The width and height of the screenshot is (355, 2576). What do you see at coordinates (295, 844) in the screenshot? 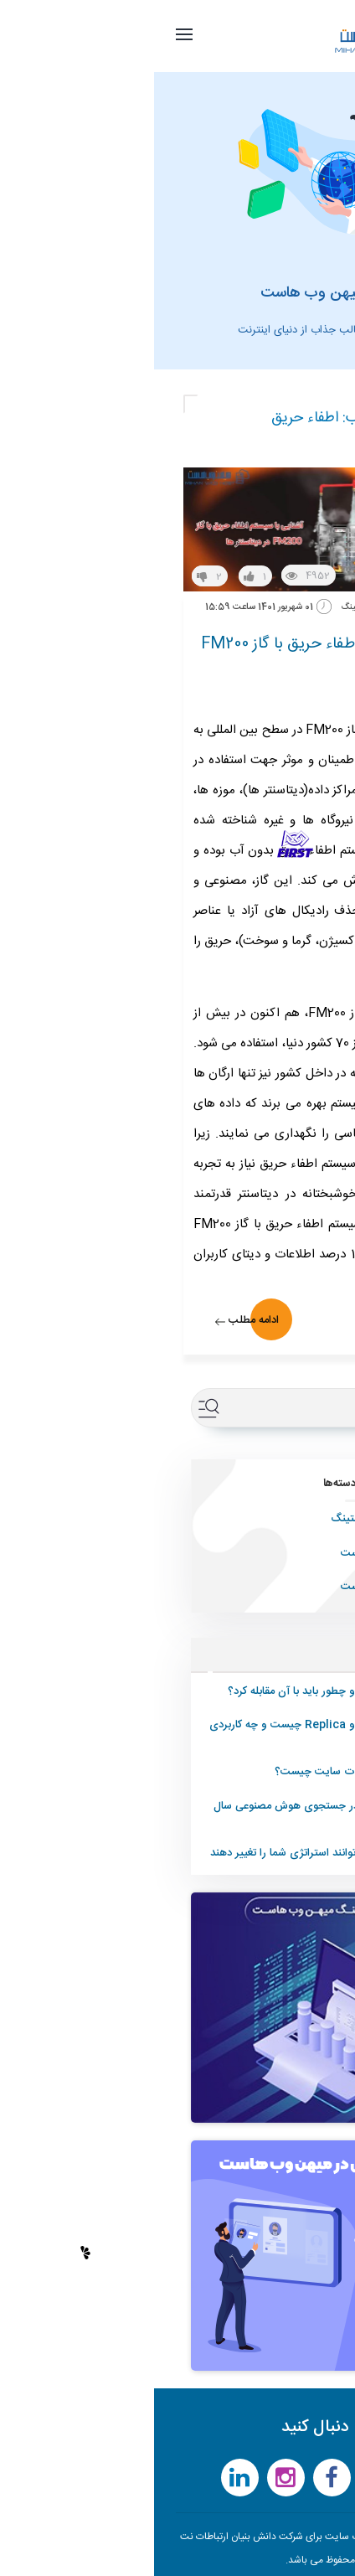
I see `FIRST Robotics competition logo` at bounding box center [295, 844].